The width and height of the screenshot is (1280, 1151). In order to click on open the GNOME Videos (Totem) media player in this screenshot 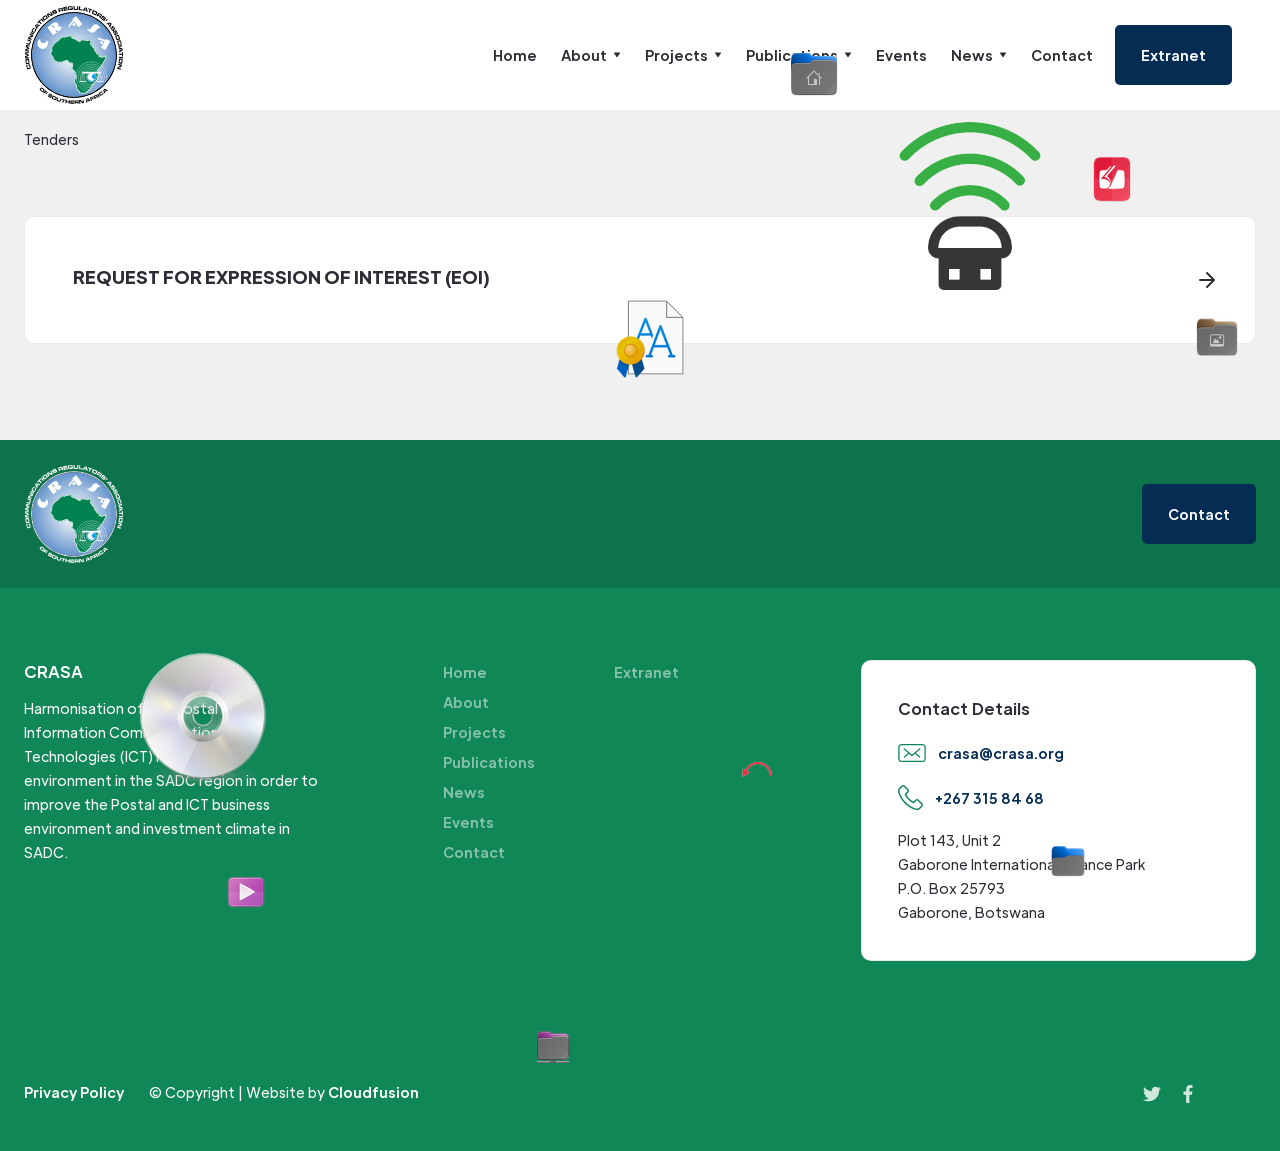, I will do `click(246, 892)`.